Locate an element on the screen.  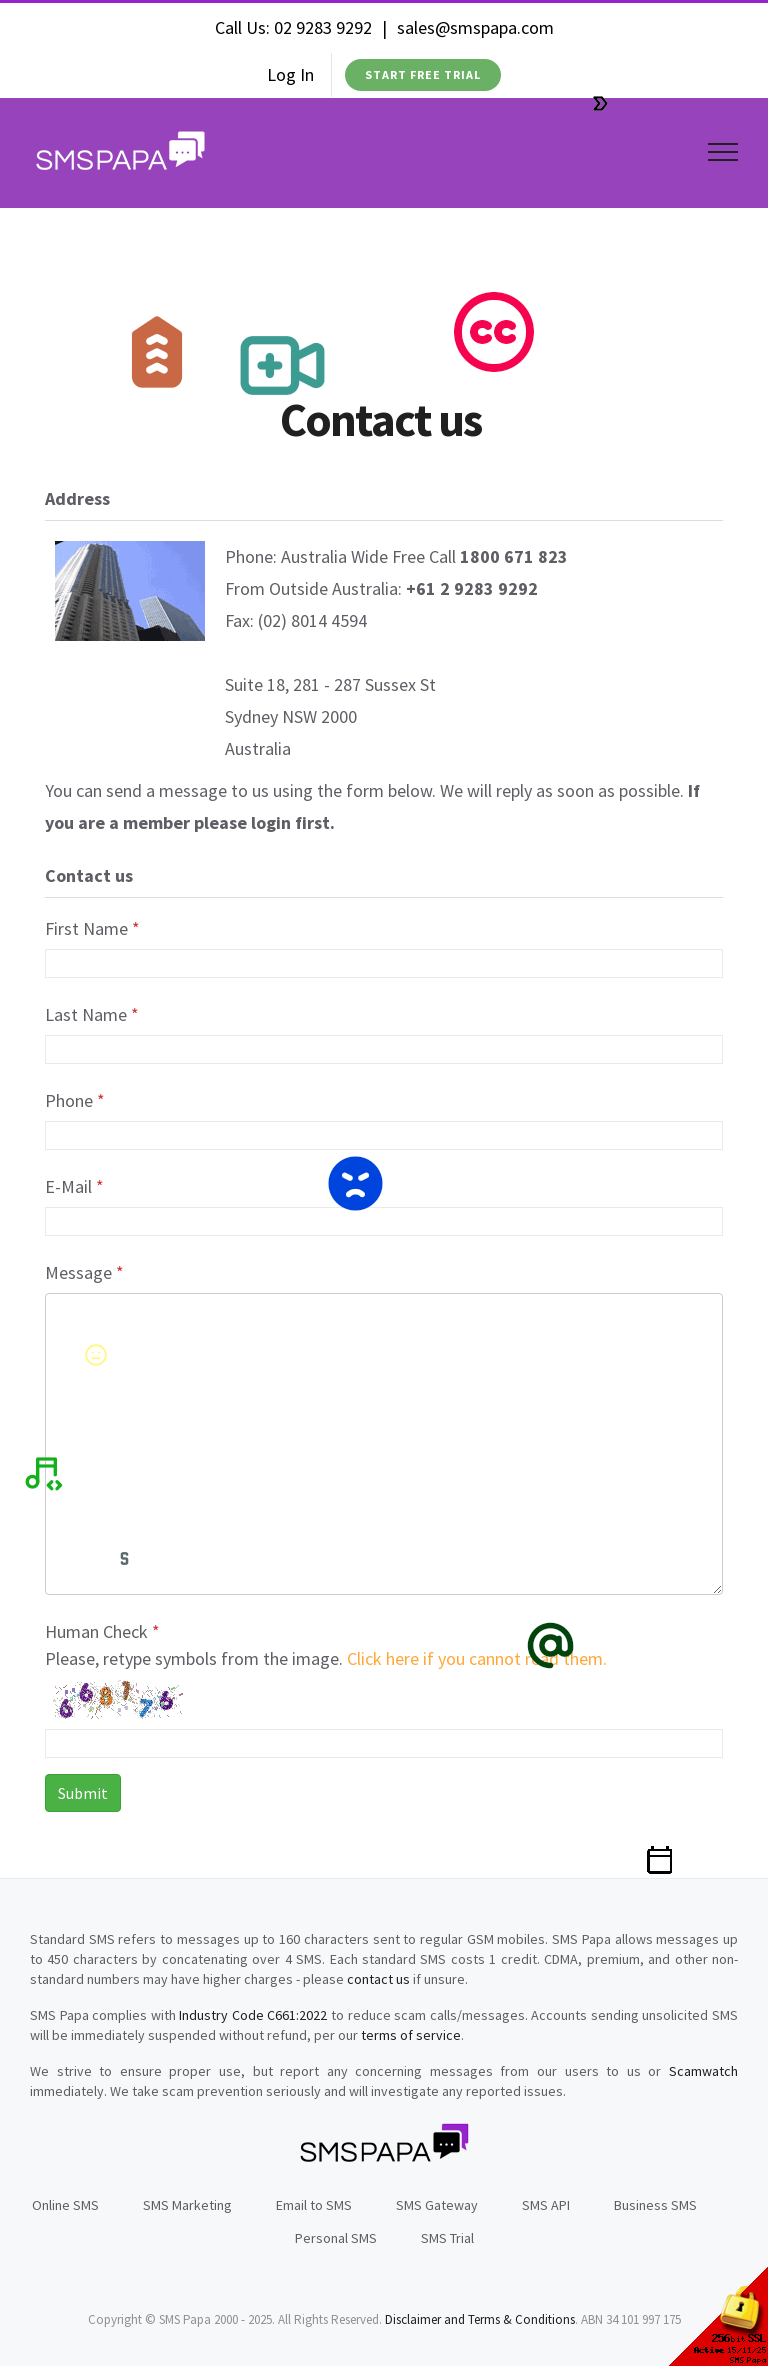
indicates neutral or no reaction is located at coordinates (96, 1355).